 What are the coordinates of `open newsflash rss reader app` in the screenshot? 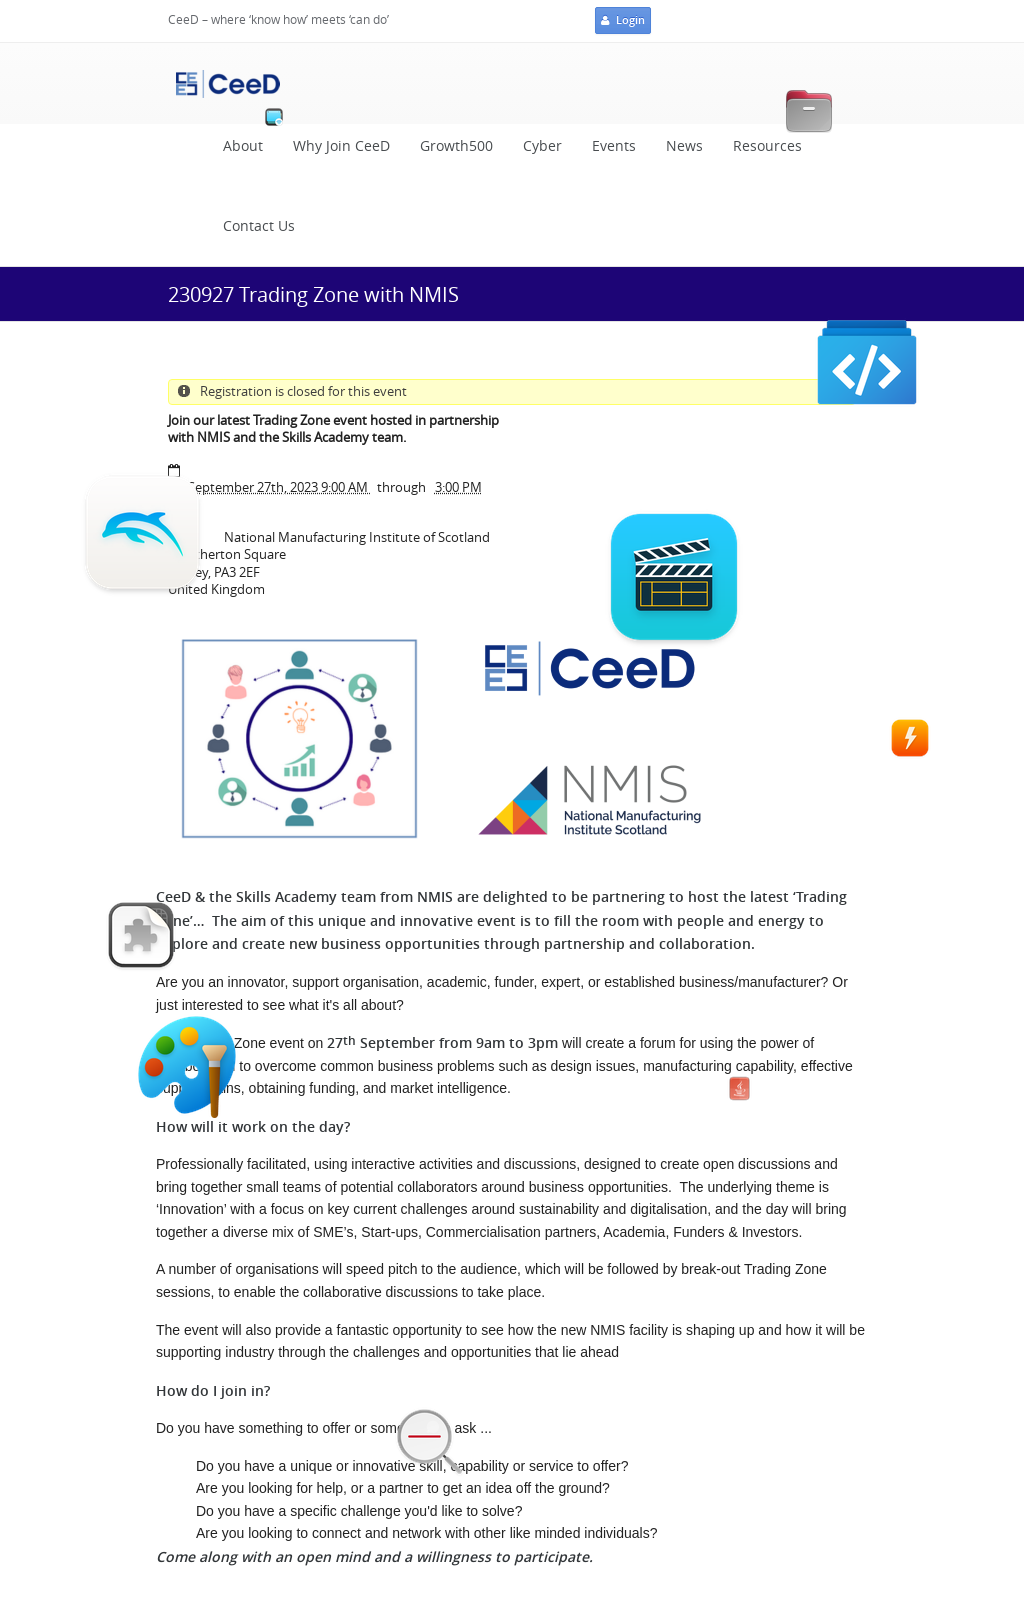 It's located at (910, 738).